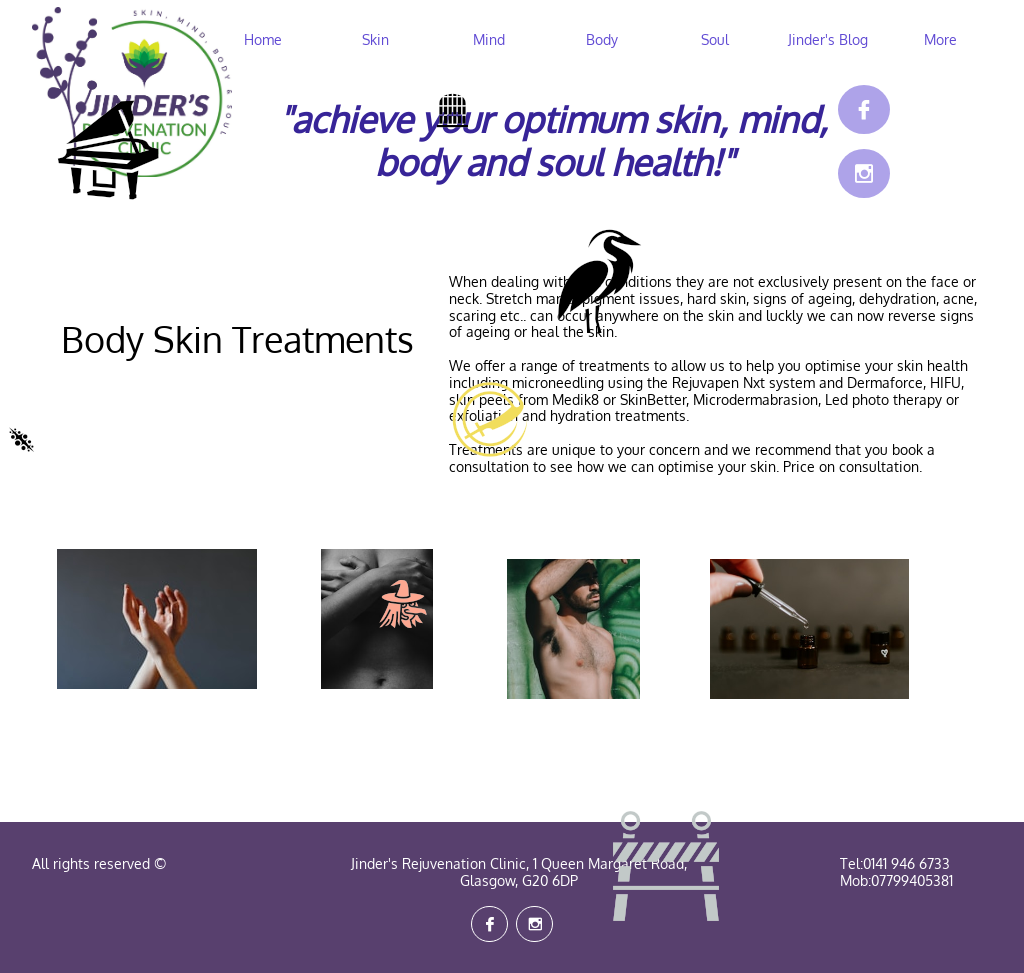 This screenshot has height=973, width=1024. Describe the element at coordinates (489, 419) in the screenshot. I see `activate spin attack or special sword ability` at that location.